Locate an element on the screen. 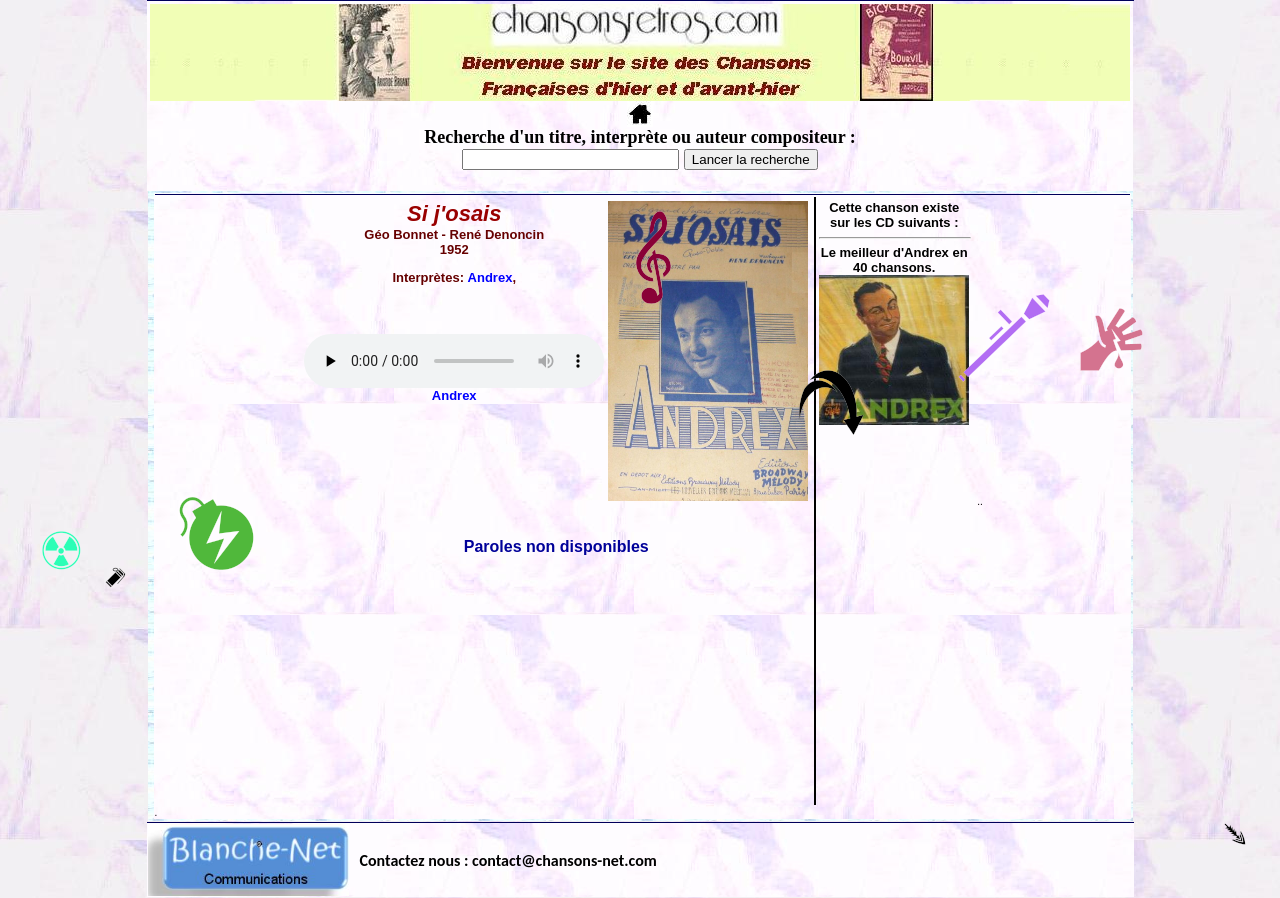 The width and height of the screenshot is (1280, 898). indicates radioactive or hazardous material warning is located at coordinates (61, 550).